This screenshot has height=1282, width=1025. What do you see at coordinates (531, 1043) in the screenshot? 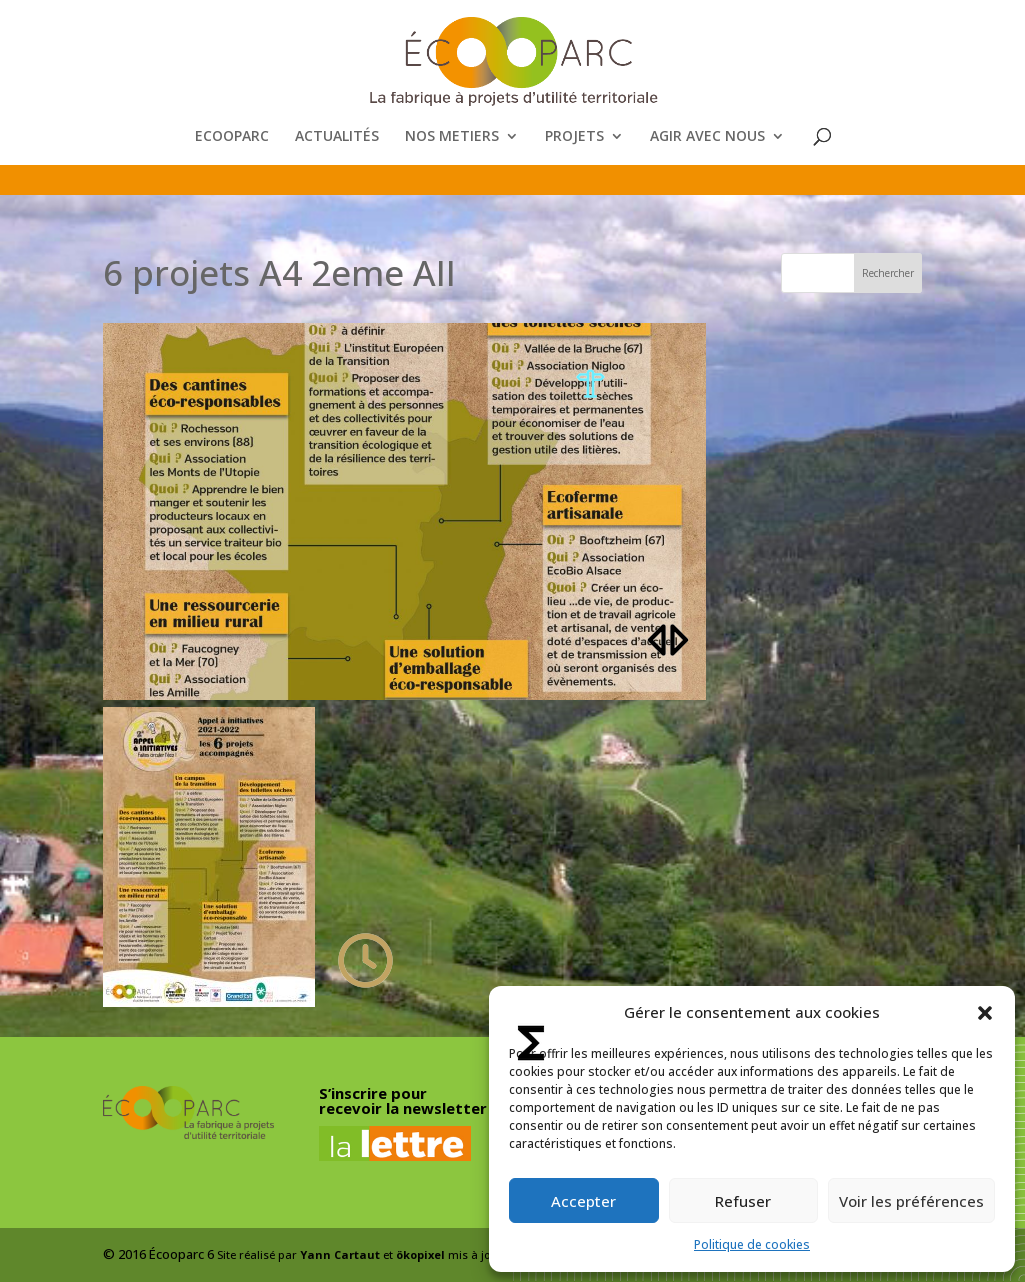
I see `insert a mathematical function or formula` at bounding box center [531, 1043].